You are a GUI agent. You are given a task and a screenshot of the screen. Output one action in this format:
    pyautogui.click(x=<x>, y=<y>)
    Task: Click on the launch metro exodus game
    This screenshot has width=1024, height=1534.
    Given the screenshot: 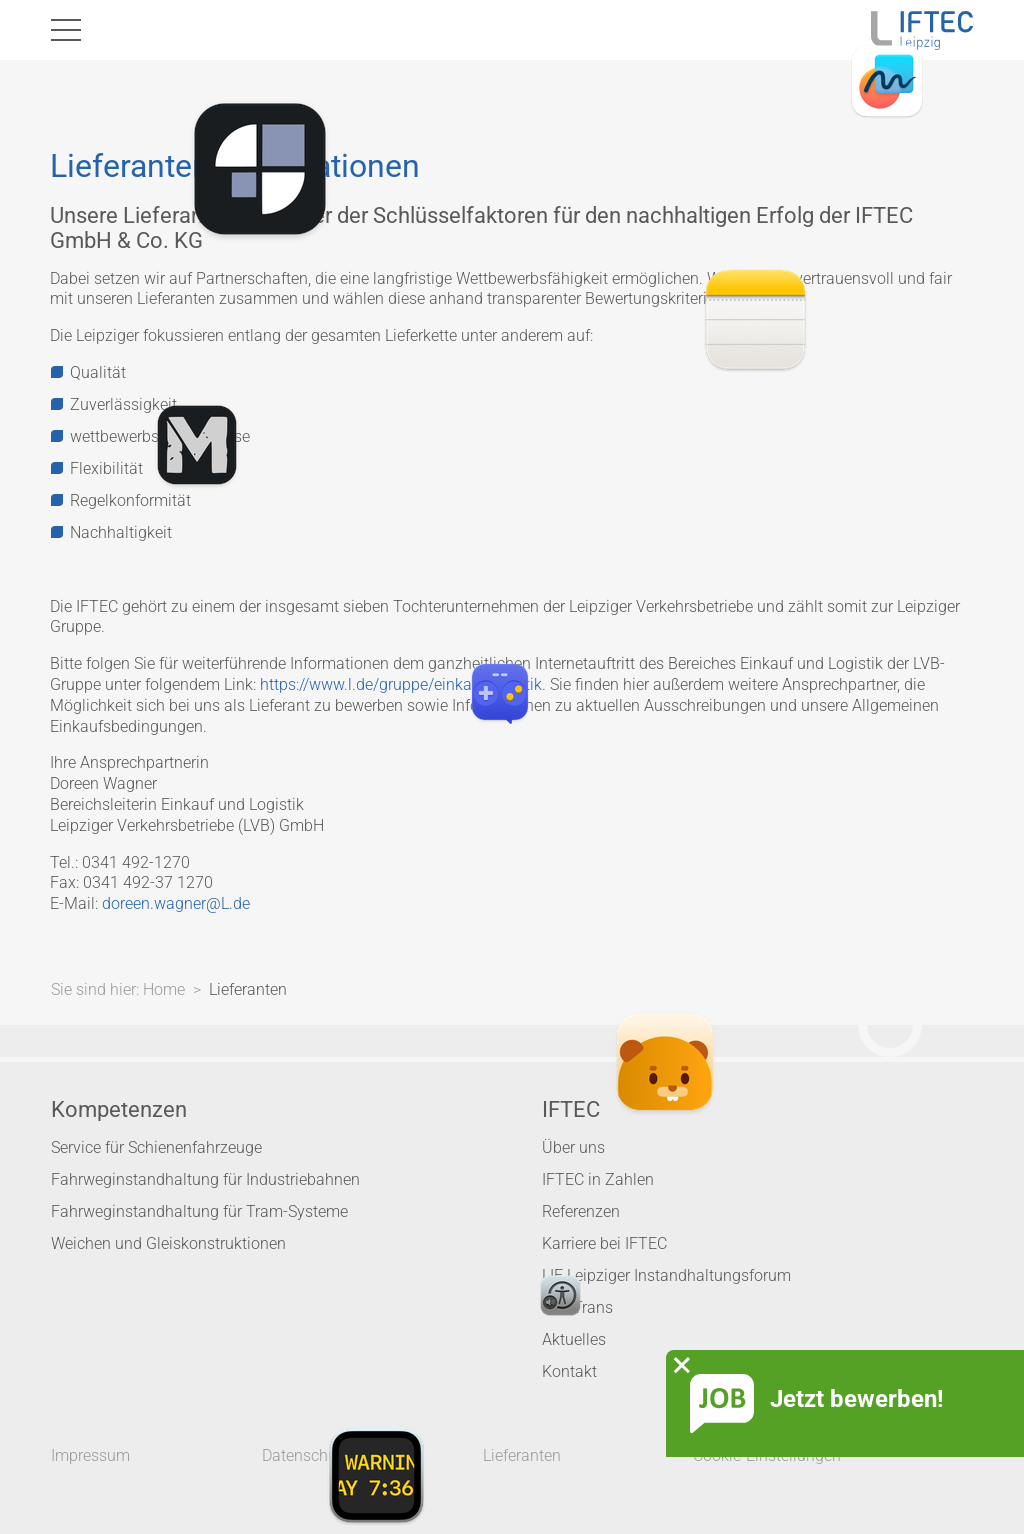 What is the action you would take?
    pyautogui.click(x=197, y=445)
    